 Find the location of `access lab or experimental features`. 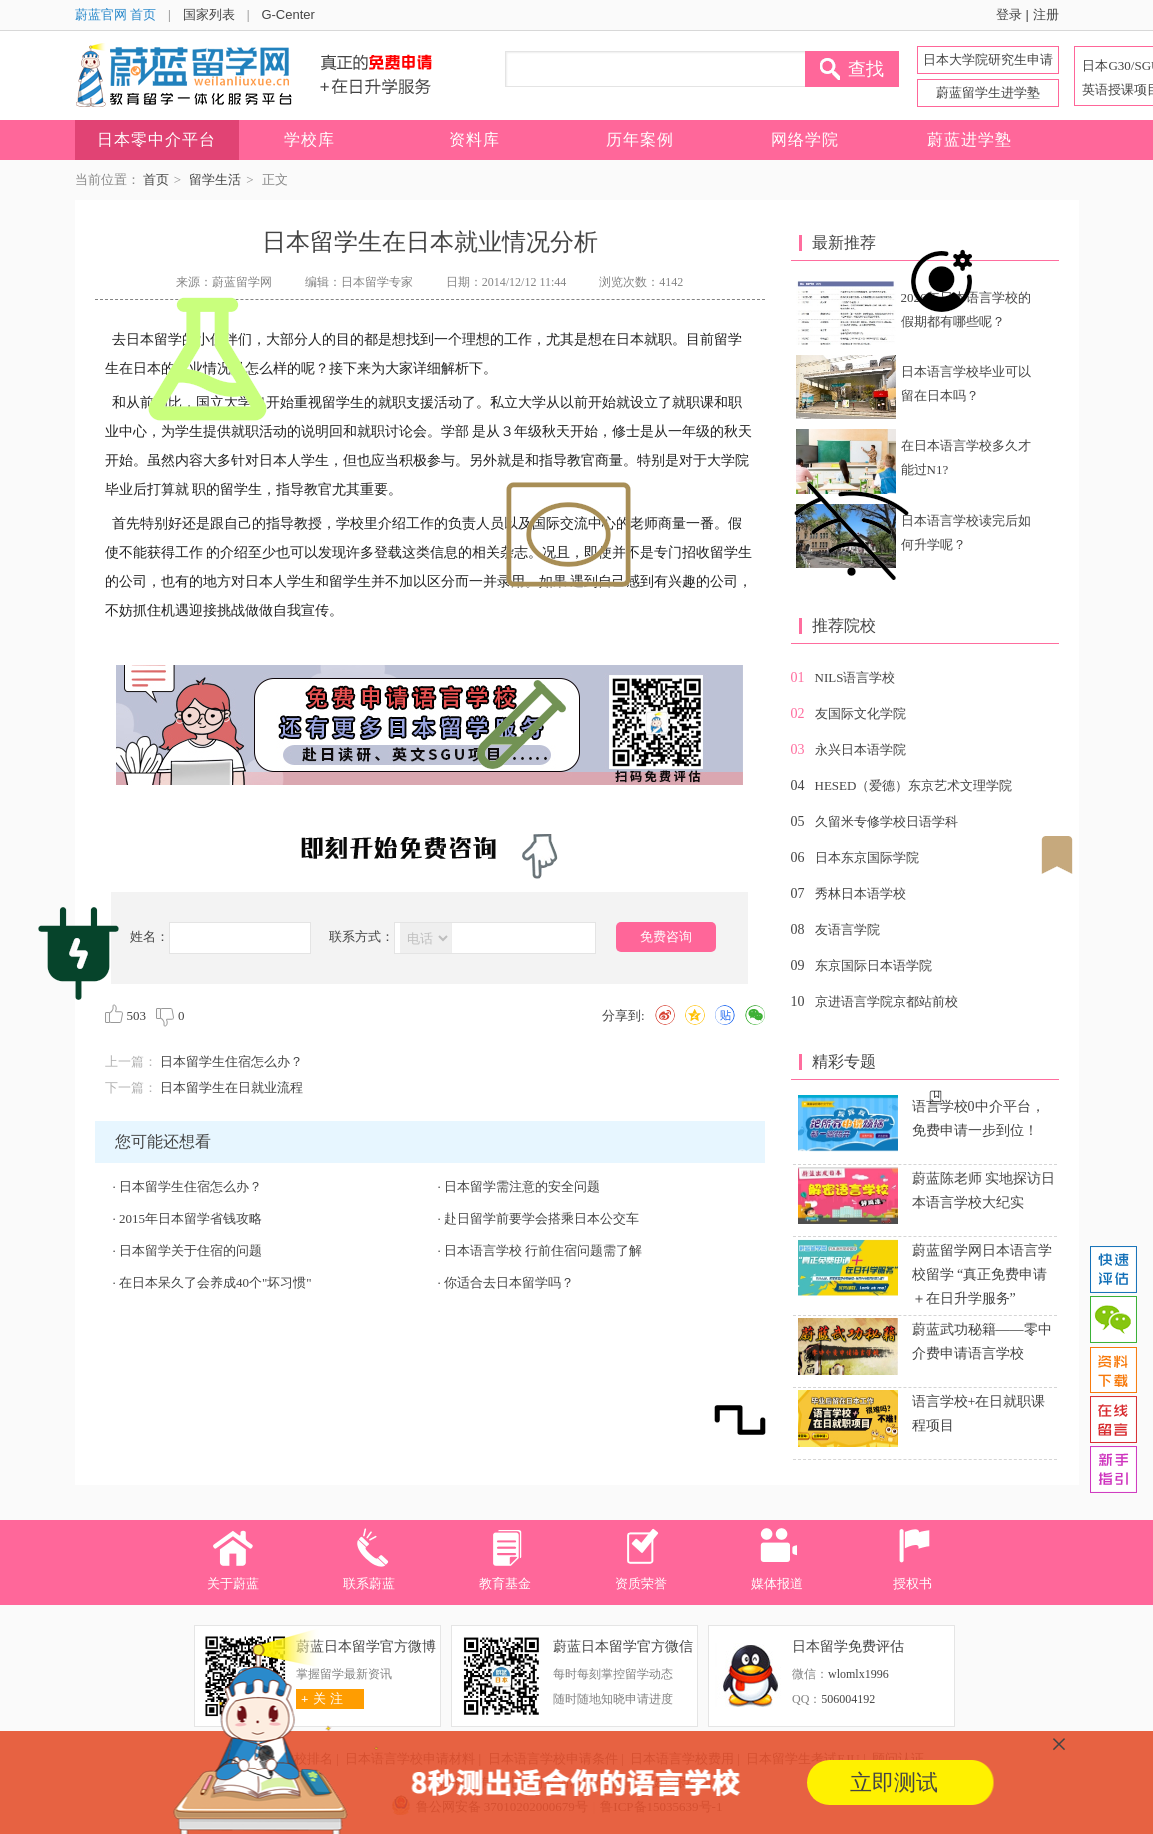

access lab or experimental features is located at coordinates (521, 724).